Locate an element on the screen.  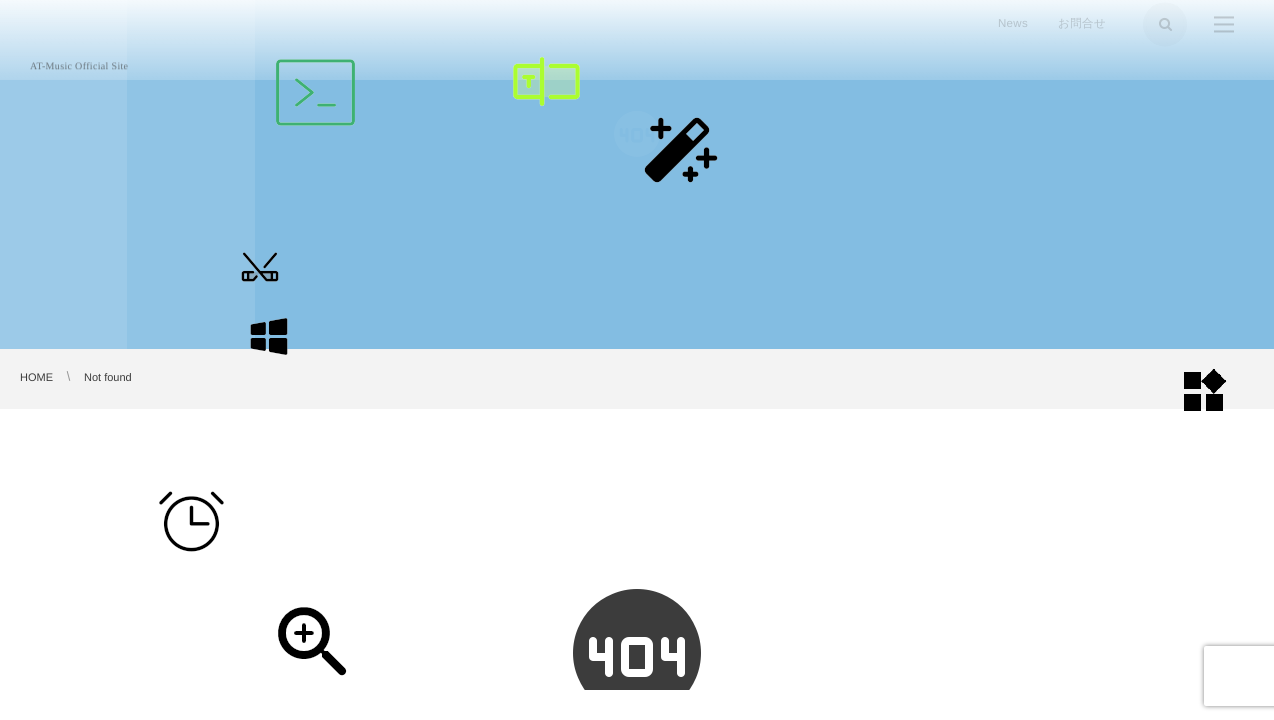
set or manage alarms is located at coordinates (191, 521).